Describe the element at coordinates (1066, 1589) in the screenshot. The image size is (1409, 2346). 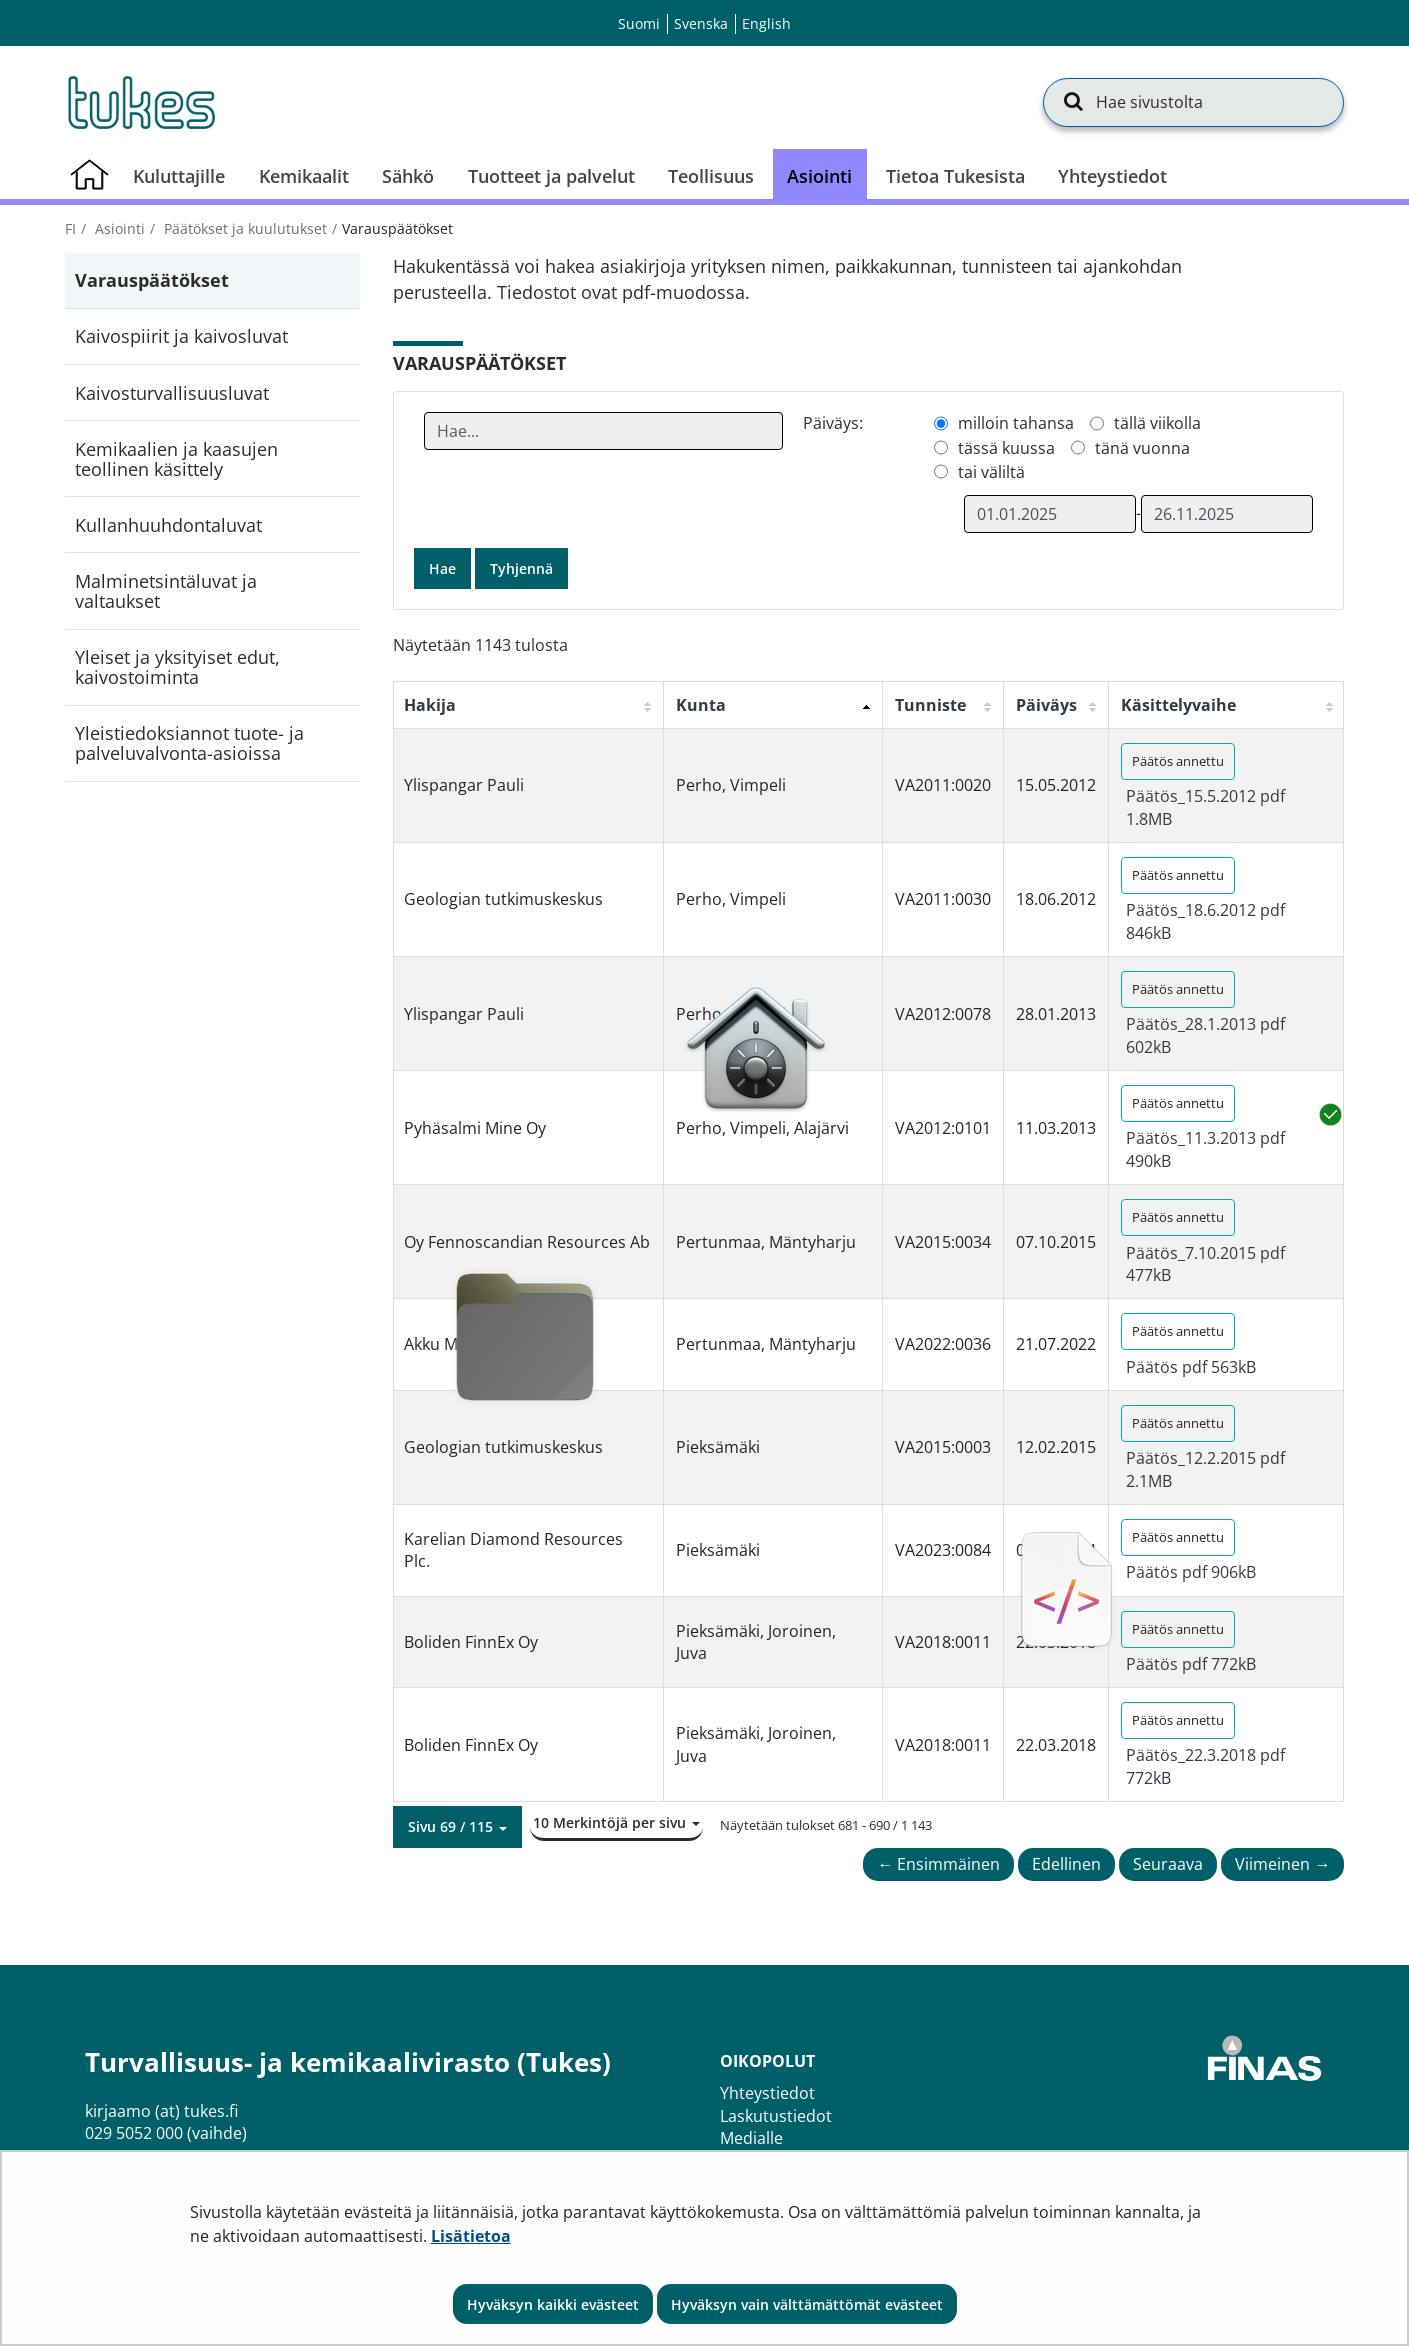
I see `a maven xml configuration file` at that location.